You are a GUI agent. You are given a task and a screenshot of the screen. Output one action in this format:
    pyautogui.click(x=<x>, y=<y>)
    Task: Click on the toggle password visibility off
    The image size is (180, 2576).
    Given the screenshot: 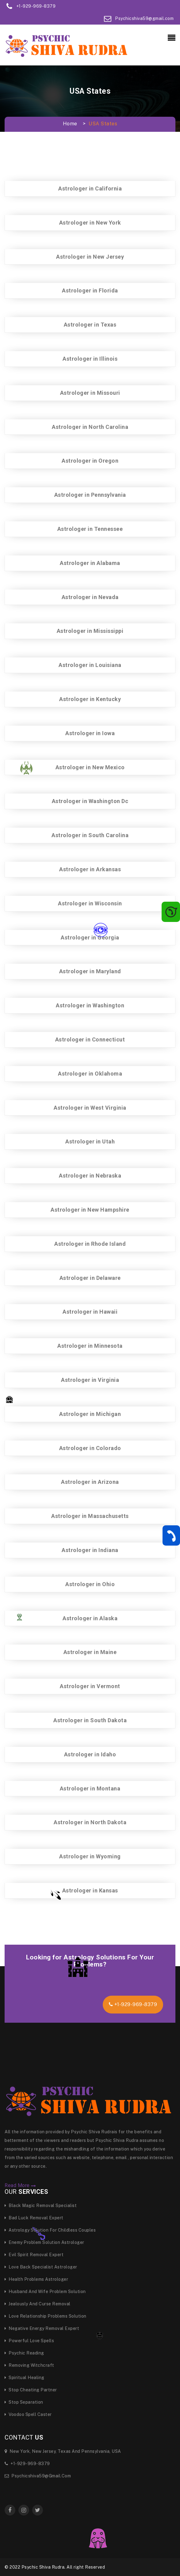 What is the action you would take?
    pyautogui.click(x=101, y=930)
    